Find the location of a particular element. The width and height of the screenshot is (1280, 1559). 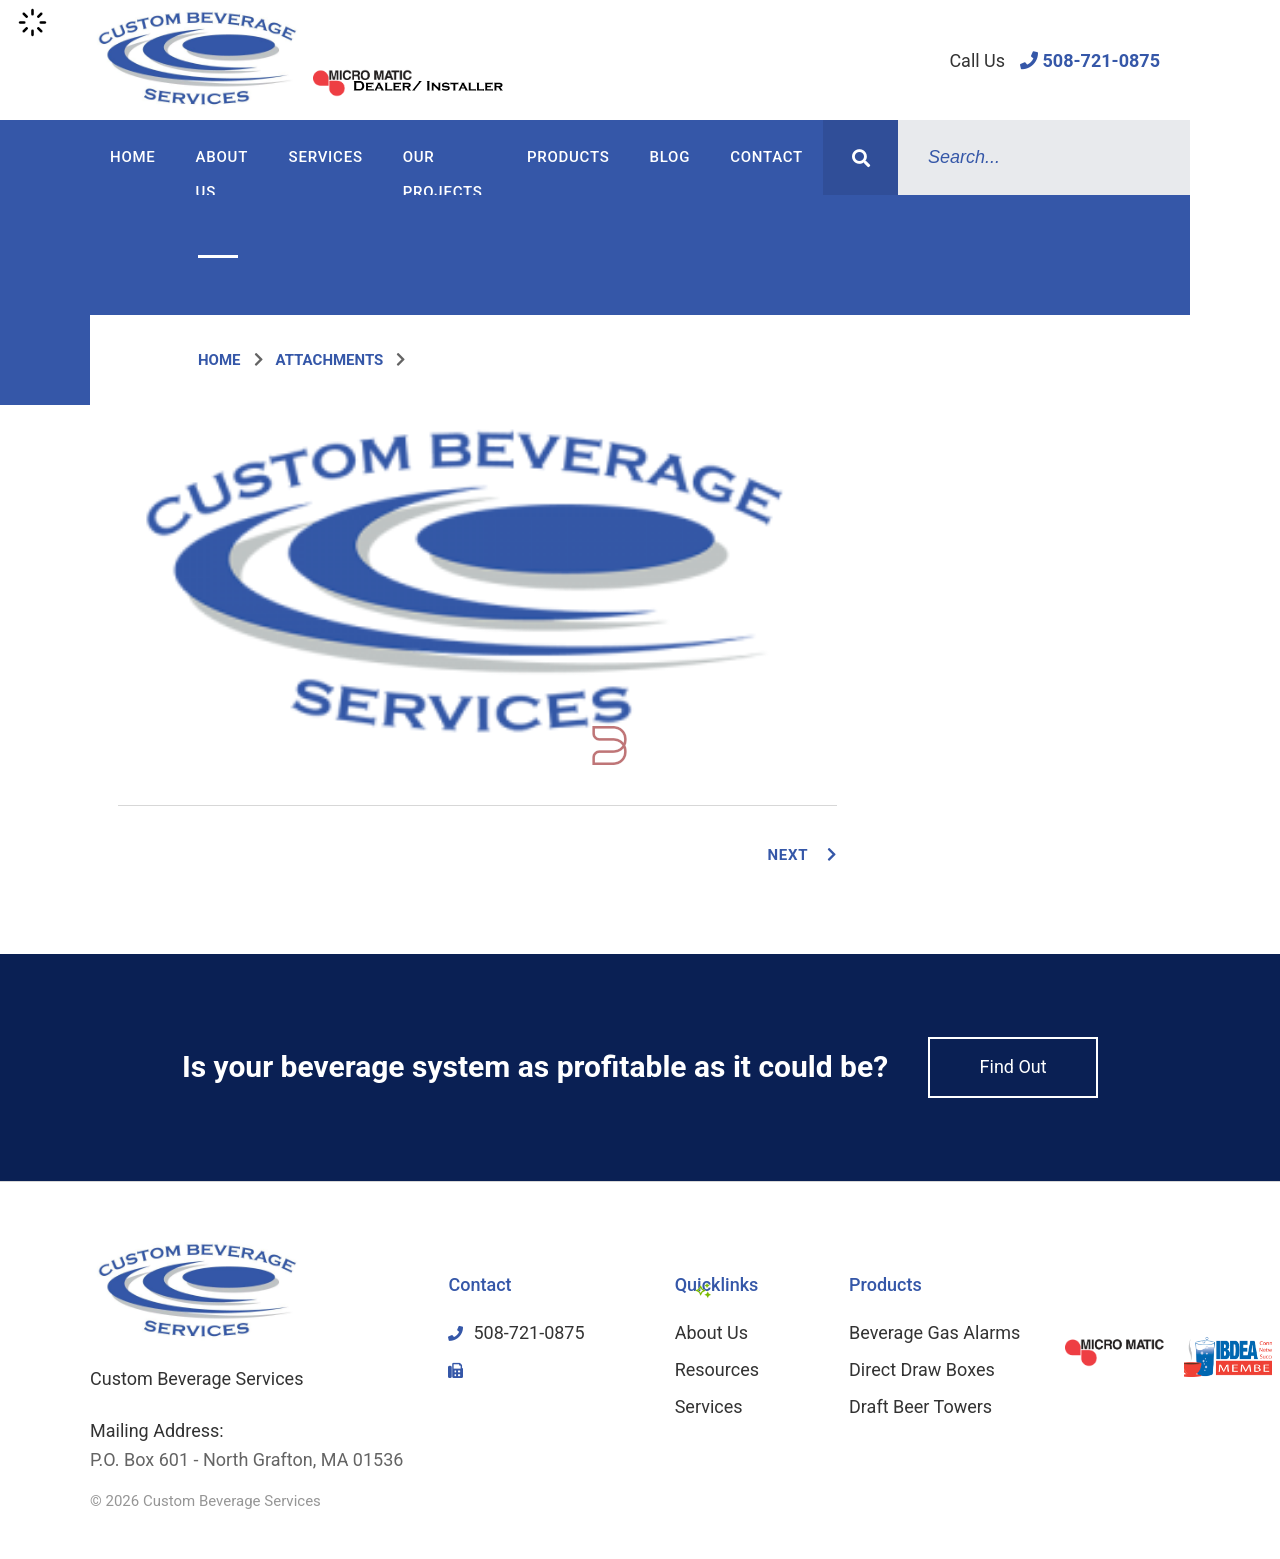

bluesound brand logo is located at coordinates (609, 745).